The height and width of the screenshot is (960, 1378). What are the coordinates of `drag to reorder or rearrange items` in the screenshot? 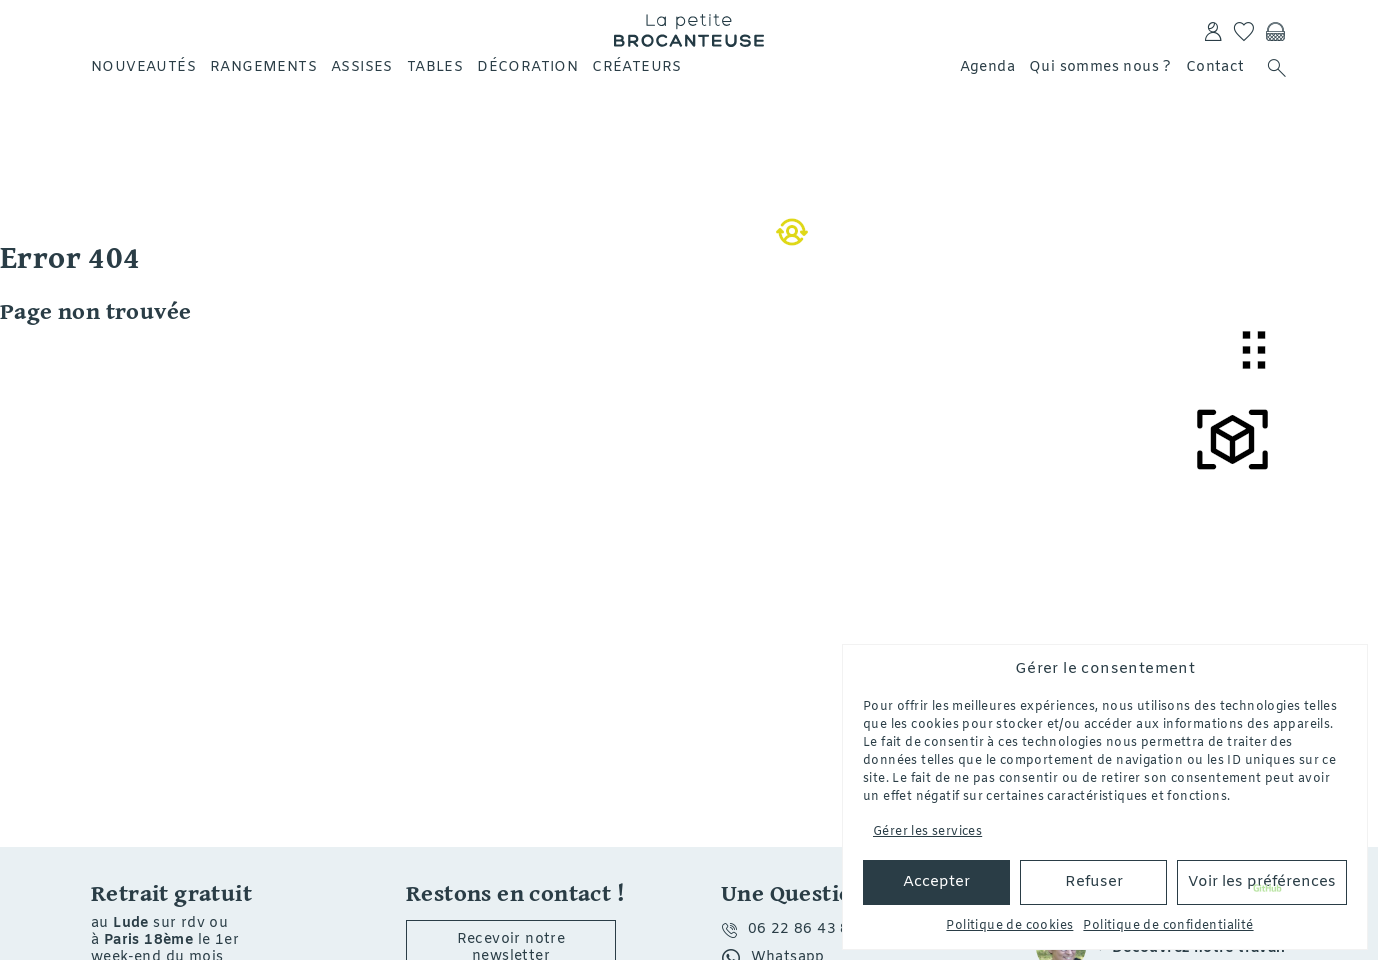 It's located at (1254, 350).